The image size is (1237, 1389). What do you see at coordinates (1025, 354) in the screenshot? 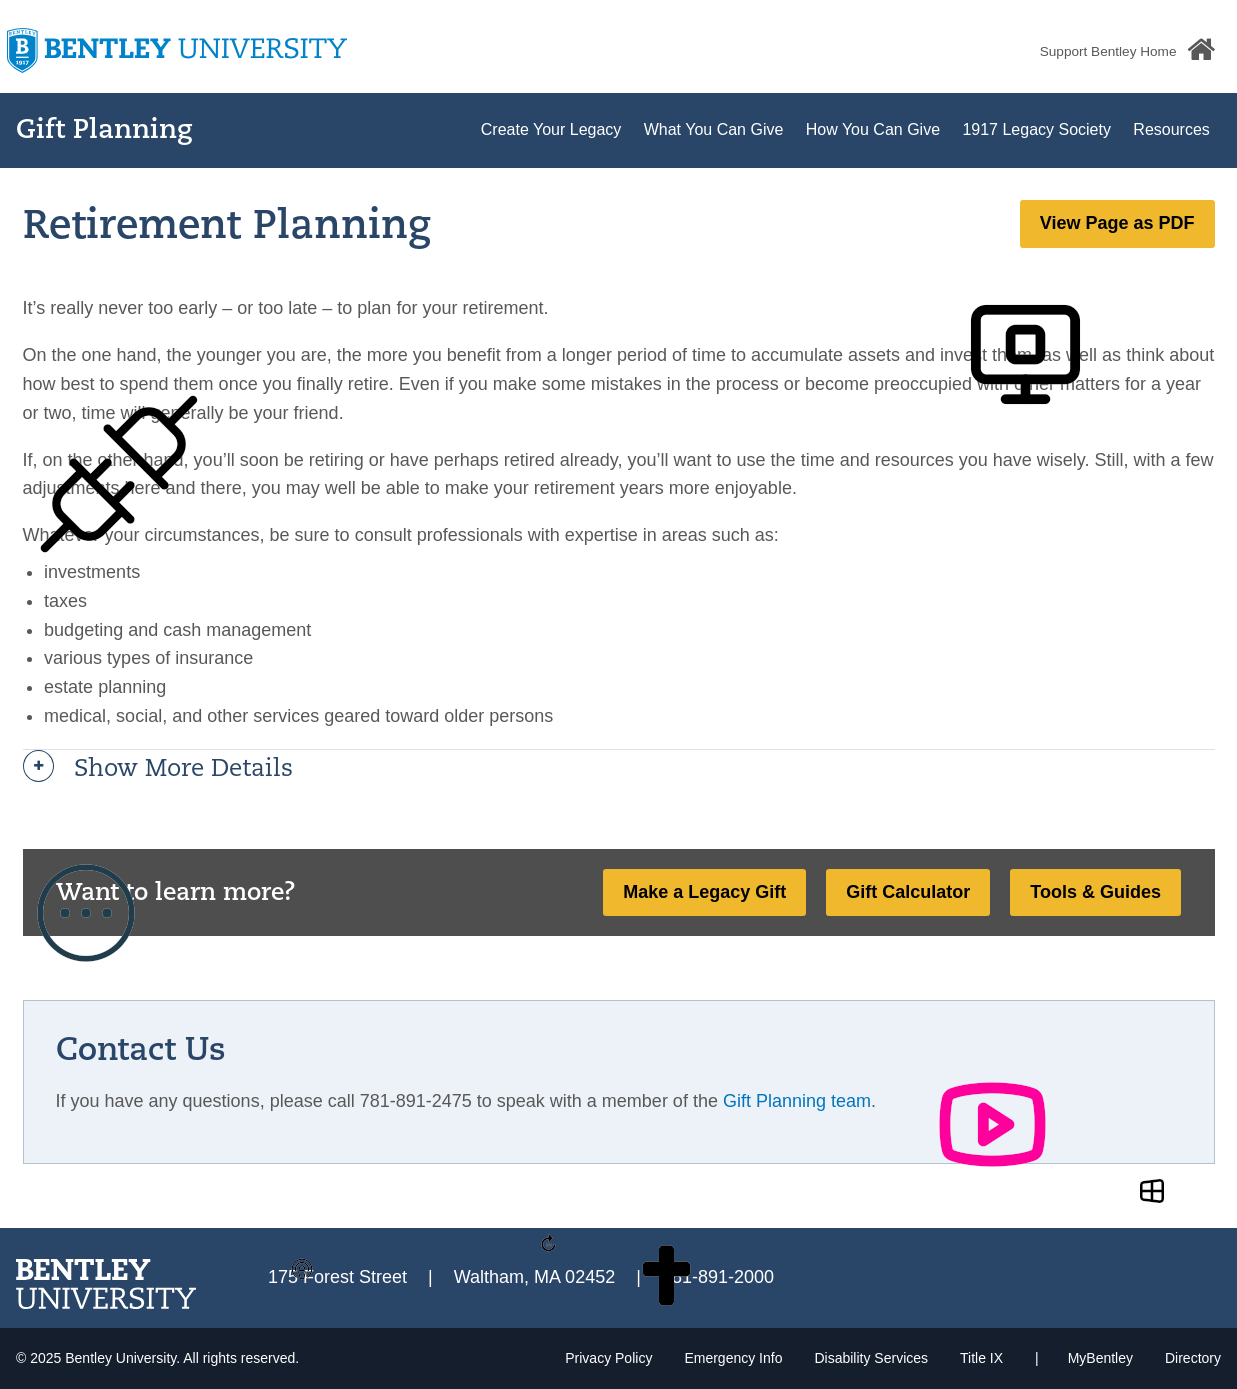
I see `stop screen recording or presentation` at bounding box center [1025, 354].